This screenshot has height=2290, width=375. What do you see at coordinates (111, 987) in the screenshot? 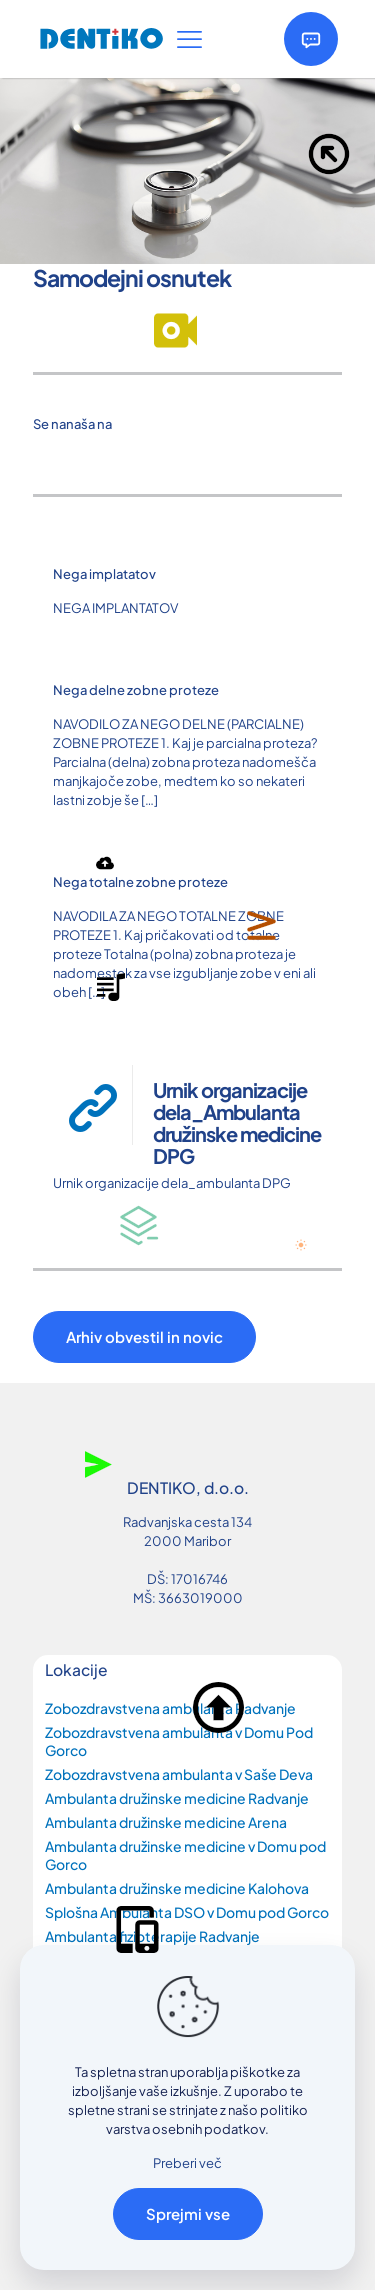
I see `view your music playlist` at bounding box center [111, 987].